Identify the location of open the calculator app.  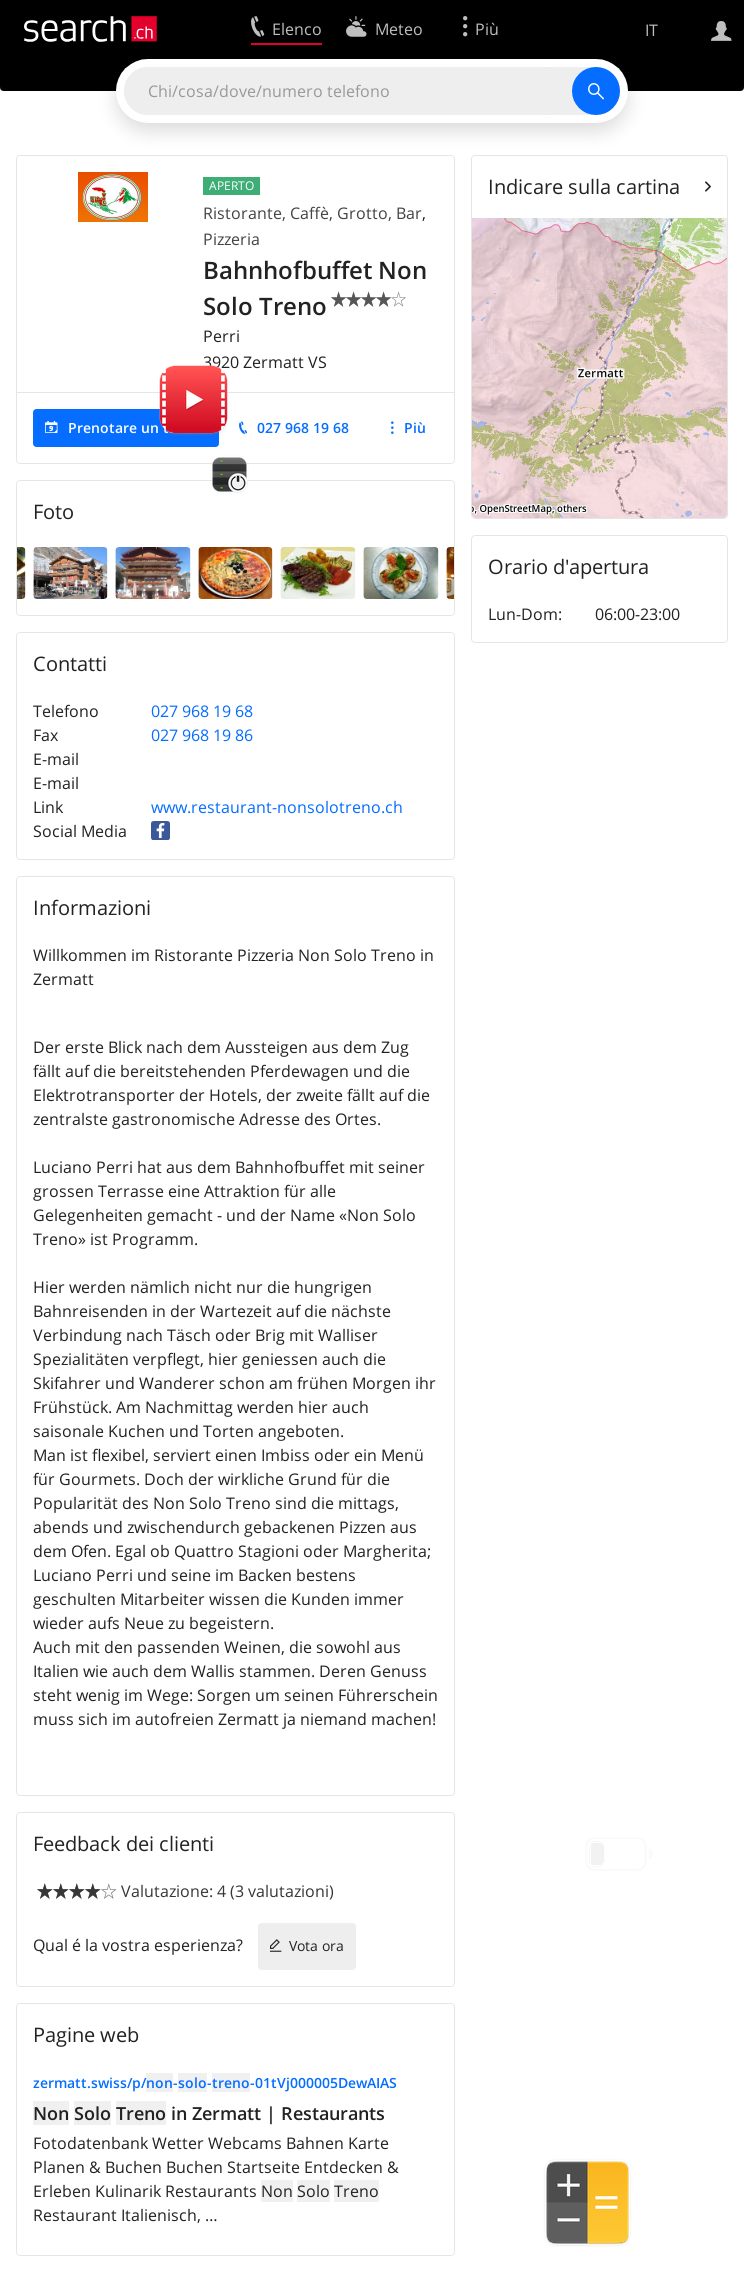
(587, 2202).